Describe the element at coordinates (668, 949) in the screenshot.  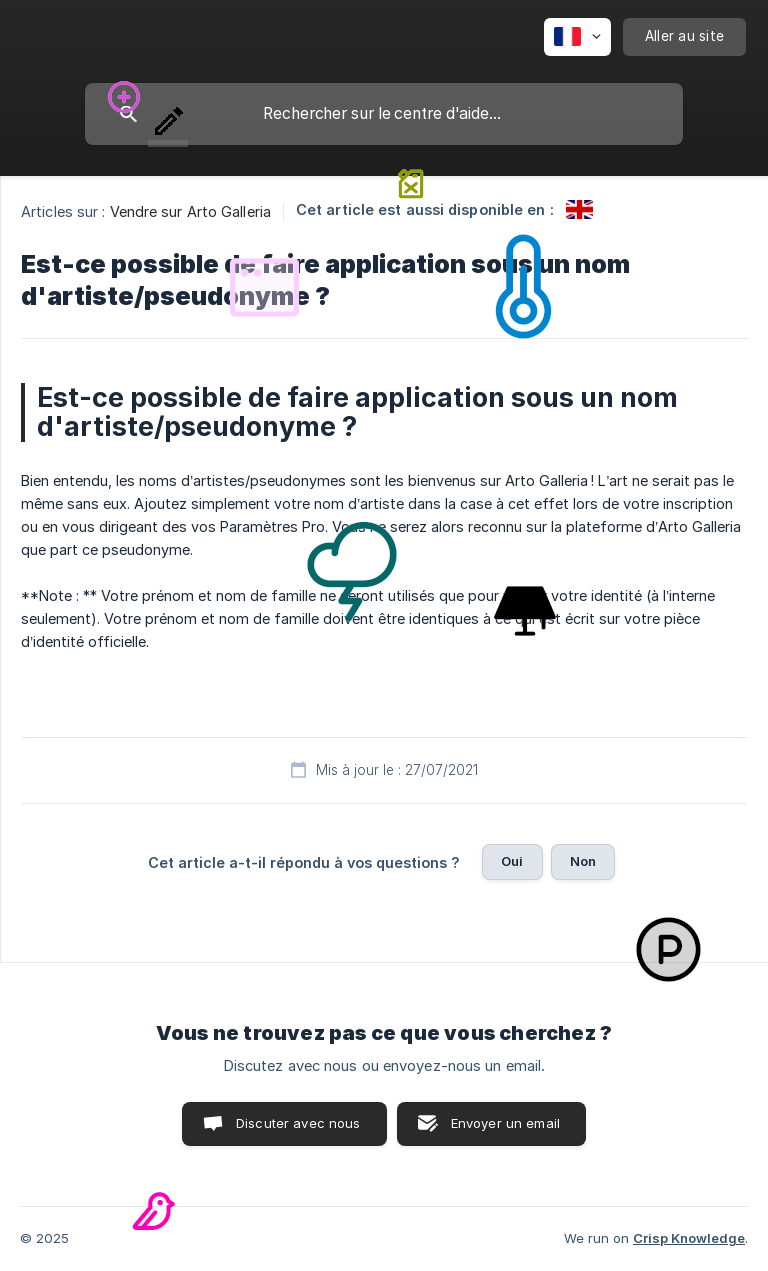
I see `indicates parking availability or location` at that location.